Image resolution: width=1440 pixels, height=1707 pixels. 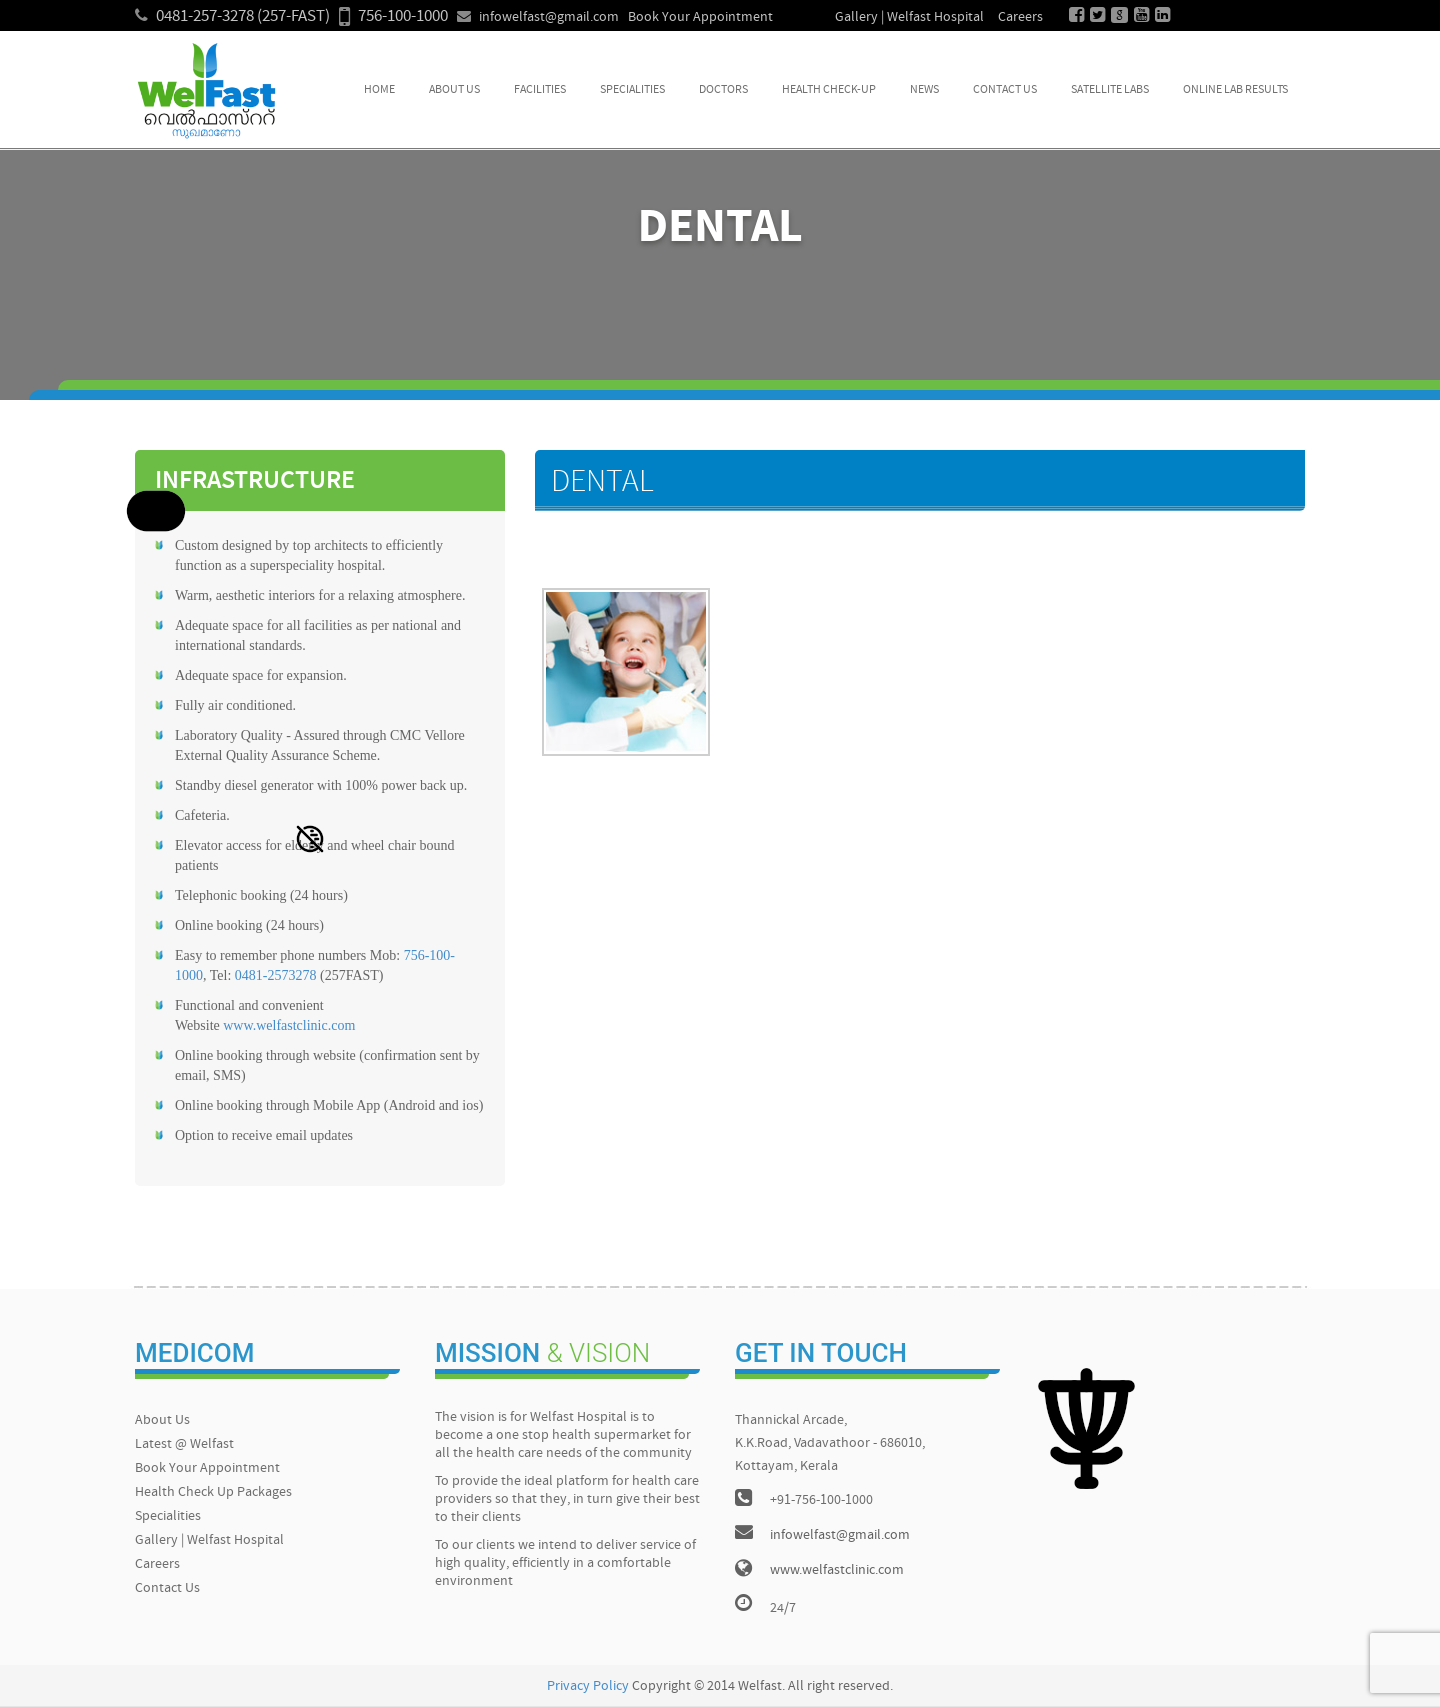 What do you see at coordinates (310, 839) in the screenshot?
I see `disable shadow effects` at bounding box center [310, 839].